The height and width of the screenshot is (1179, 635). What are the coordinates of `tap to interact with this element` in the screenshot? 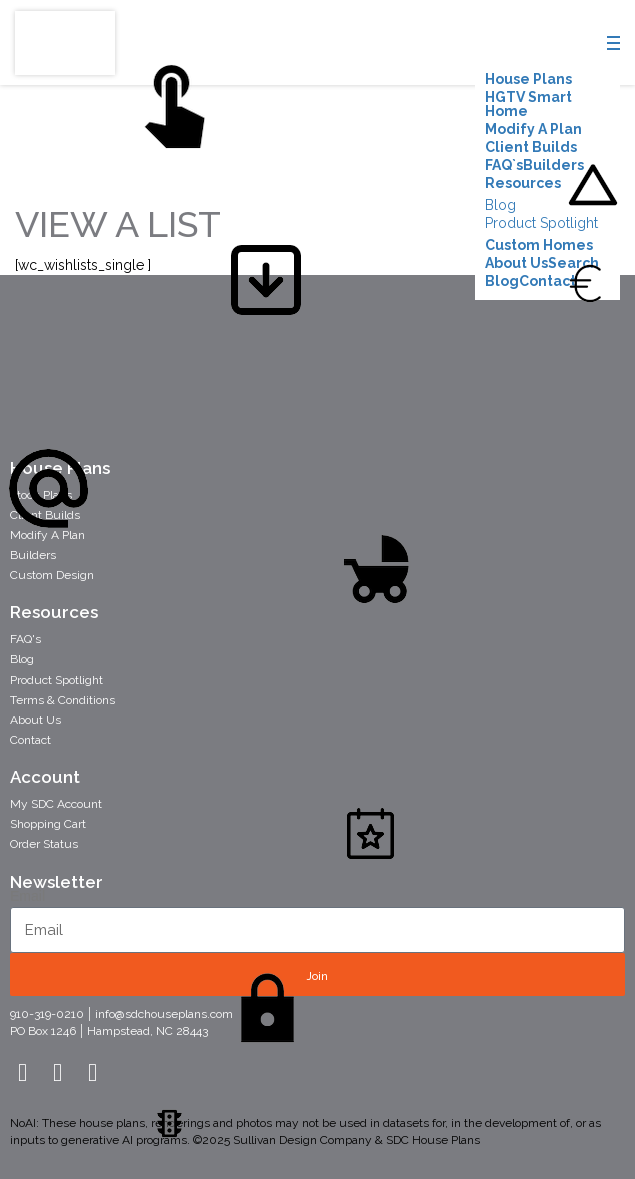 It's located at (176, 108).